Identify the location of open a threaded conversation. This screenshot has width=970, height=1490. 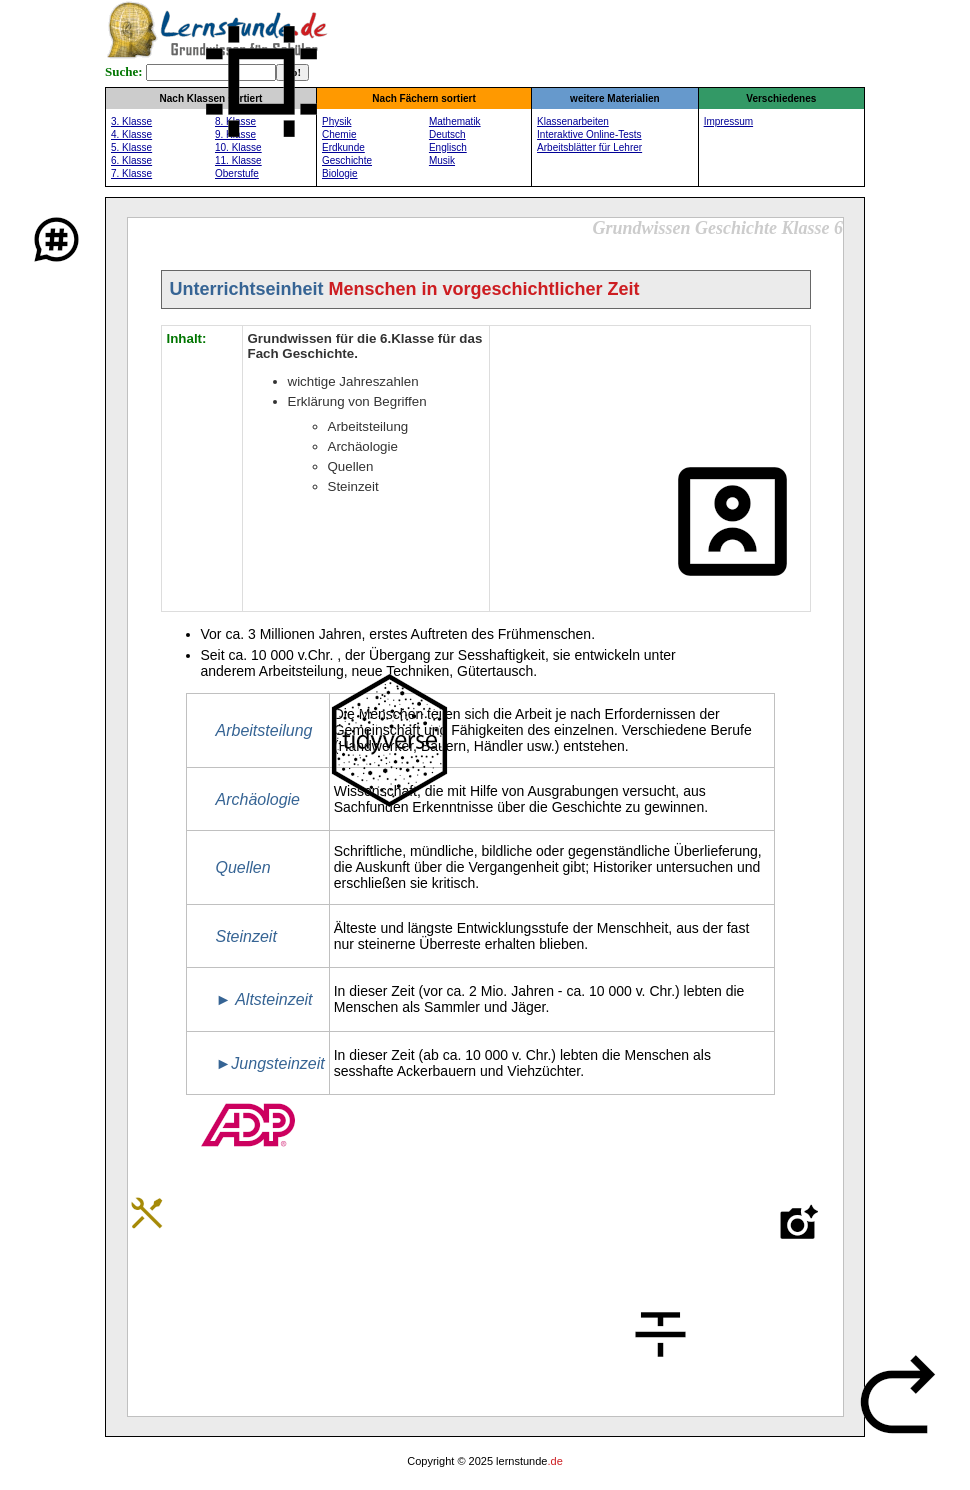
(56, 239).